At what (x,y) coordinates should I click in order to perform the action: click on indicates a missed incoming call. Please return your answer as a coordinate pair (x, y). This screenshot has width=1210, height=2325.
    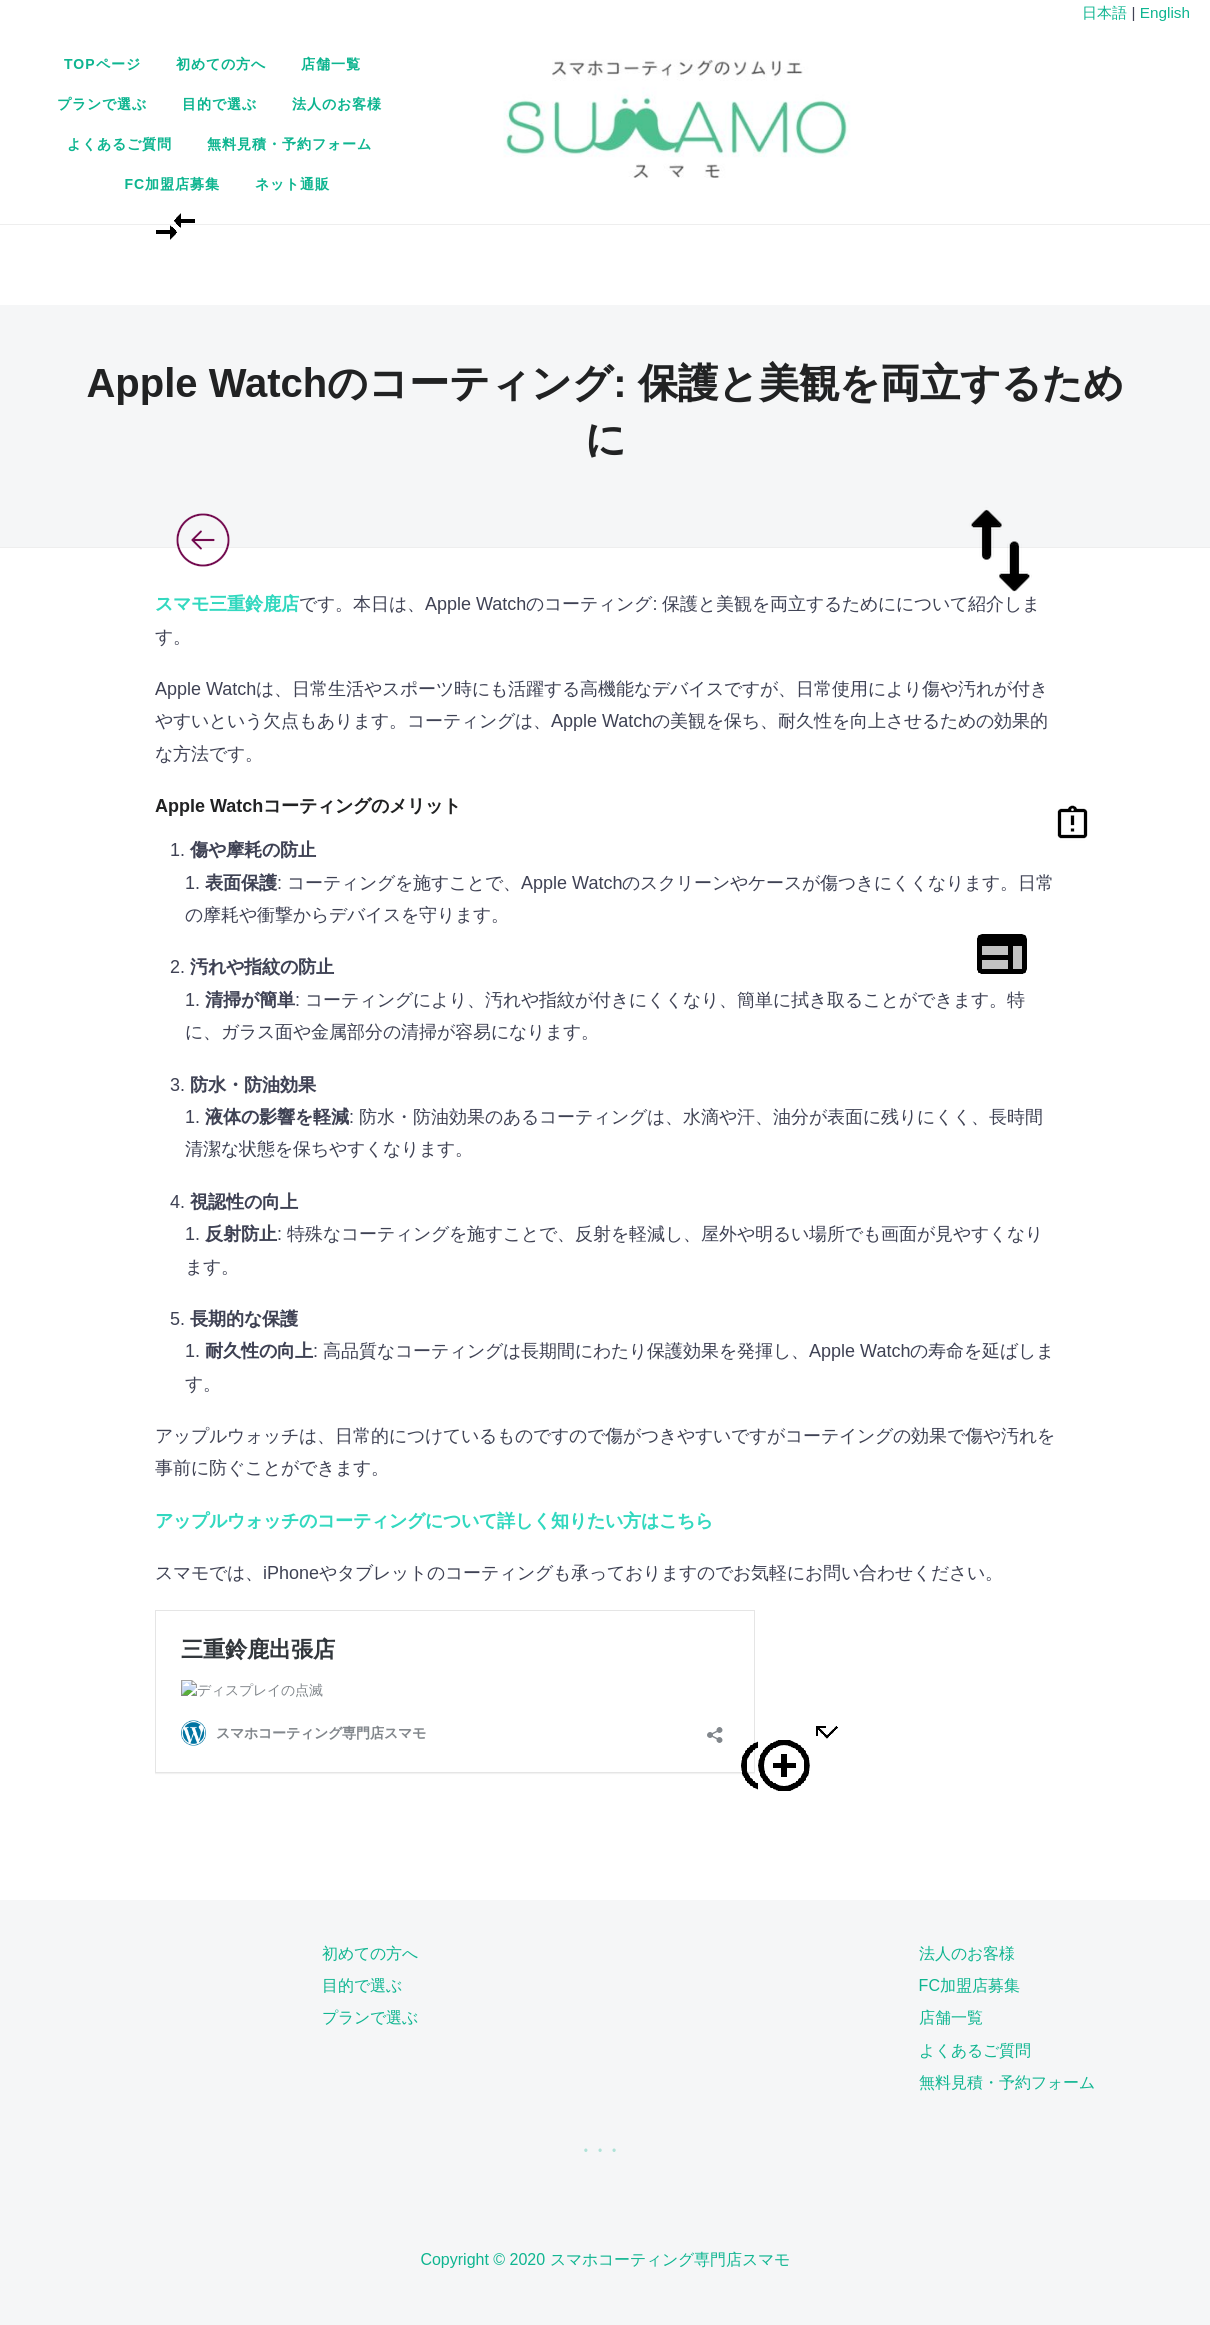
    Looking at the image, I should click on (827, 1732).